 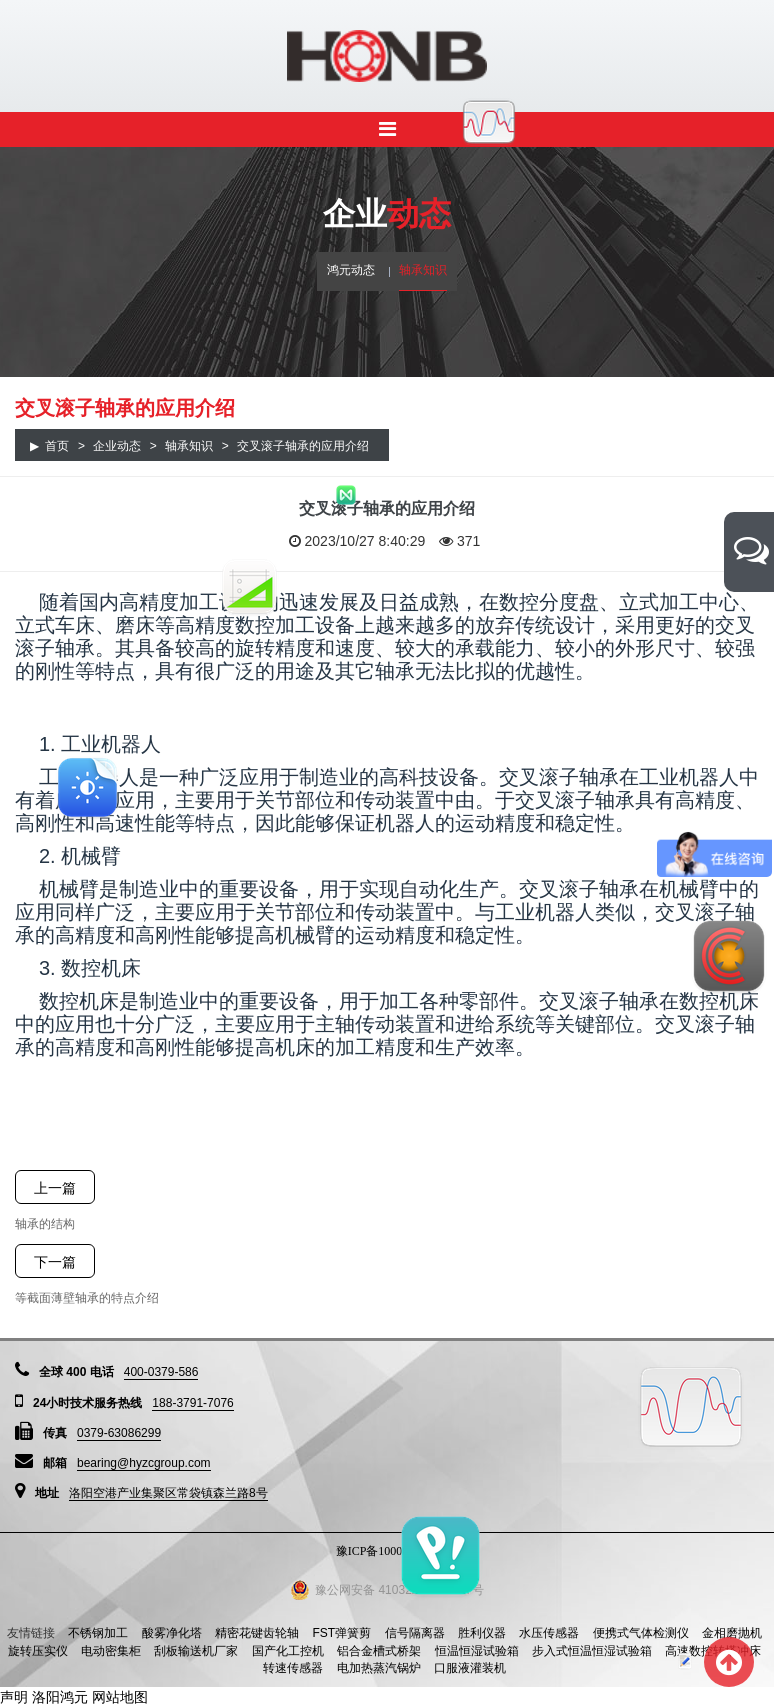 I want to click on open mindmaster mind mapping application, so click(x=346, y=495).